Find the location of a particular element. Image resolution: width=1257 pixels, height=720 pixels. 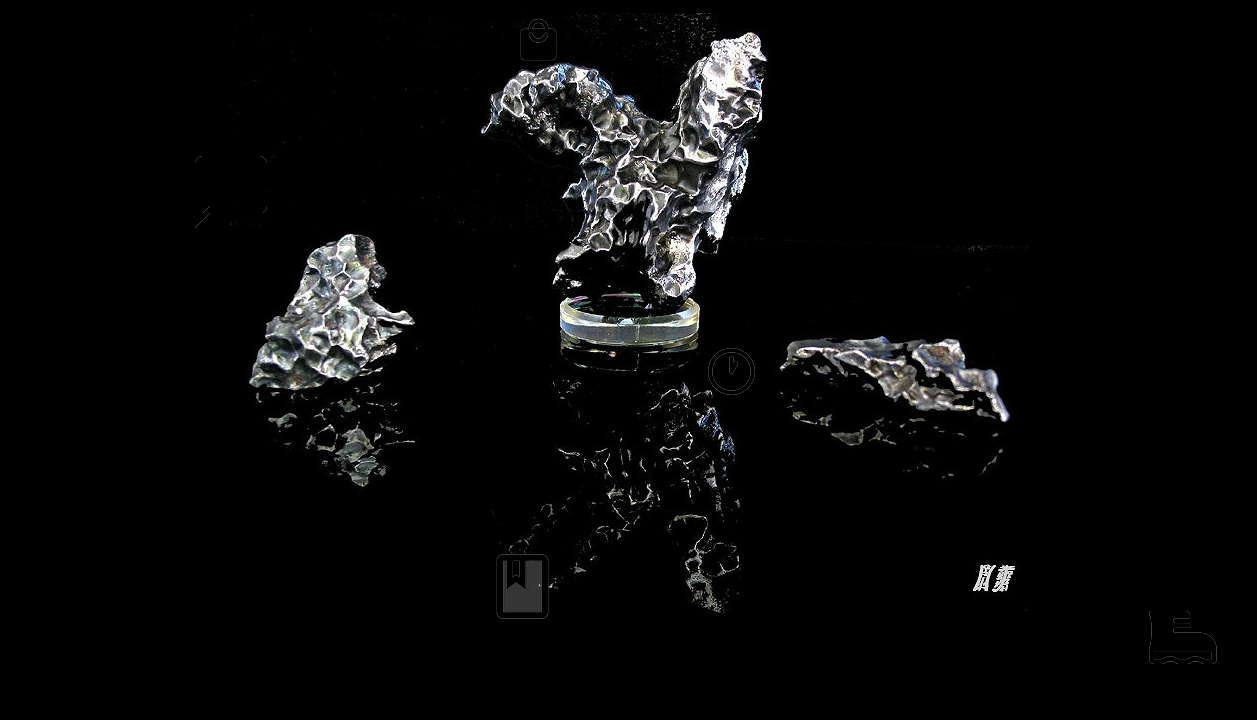

open text messaging app is located at coordinates (231, 192).